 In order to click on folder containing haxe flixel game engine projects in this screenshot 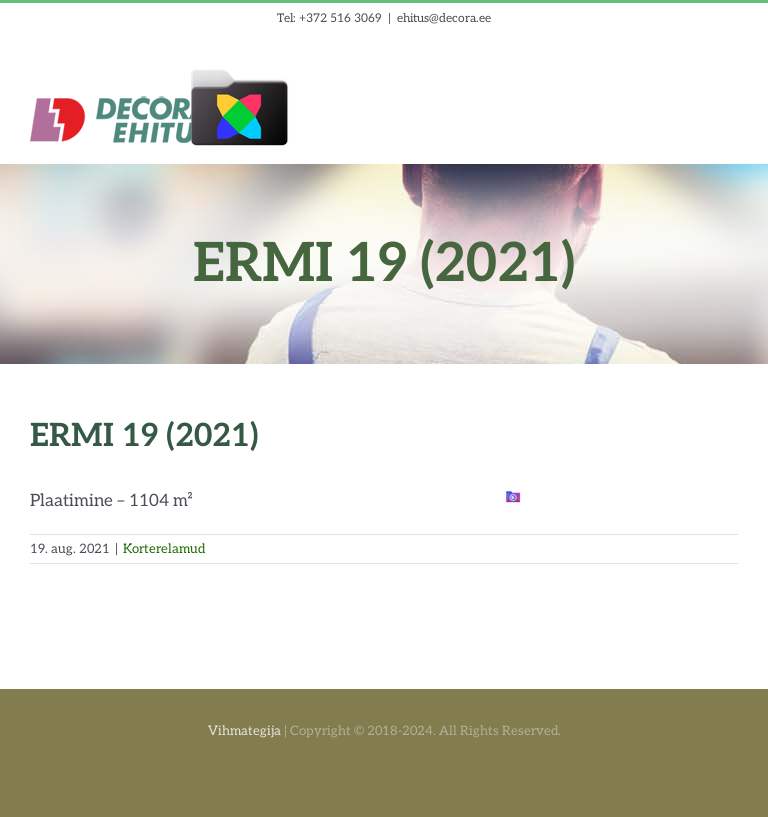, I will do `click(239, 110)`.